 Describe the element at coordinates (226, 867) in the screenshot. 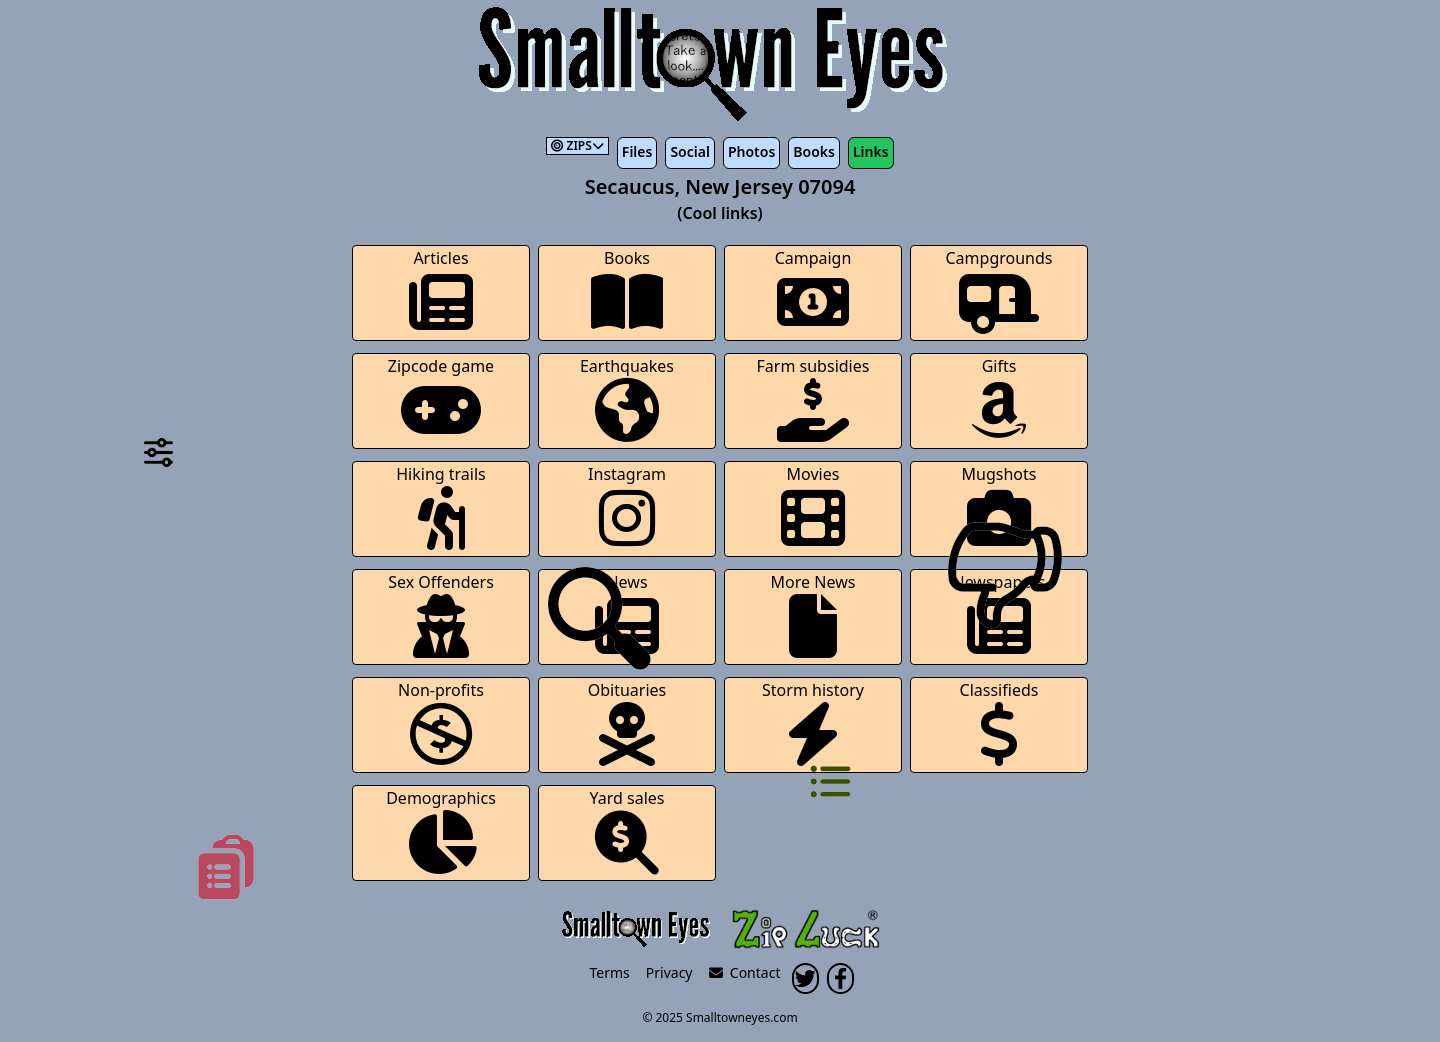

I see `view clipboard with list items` at that location.